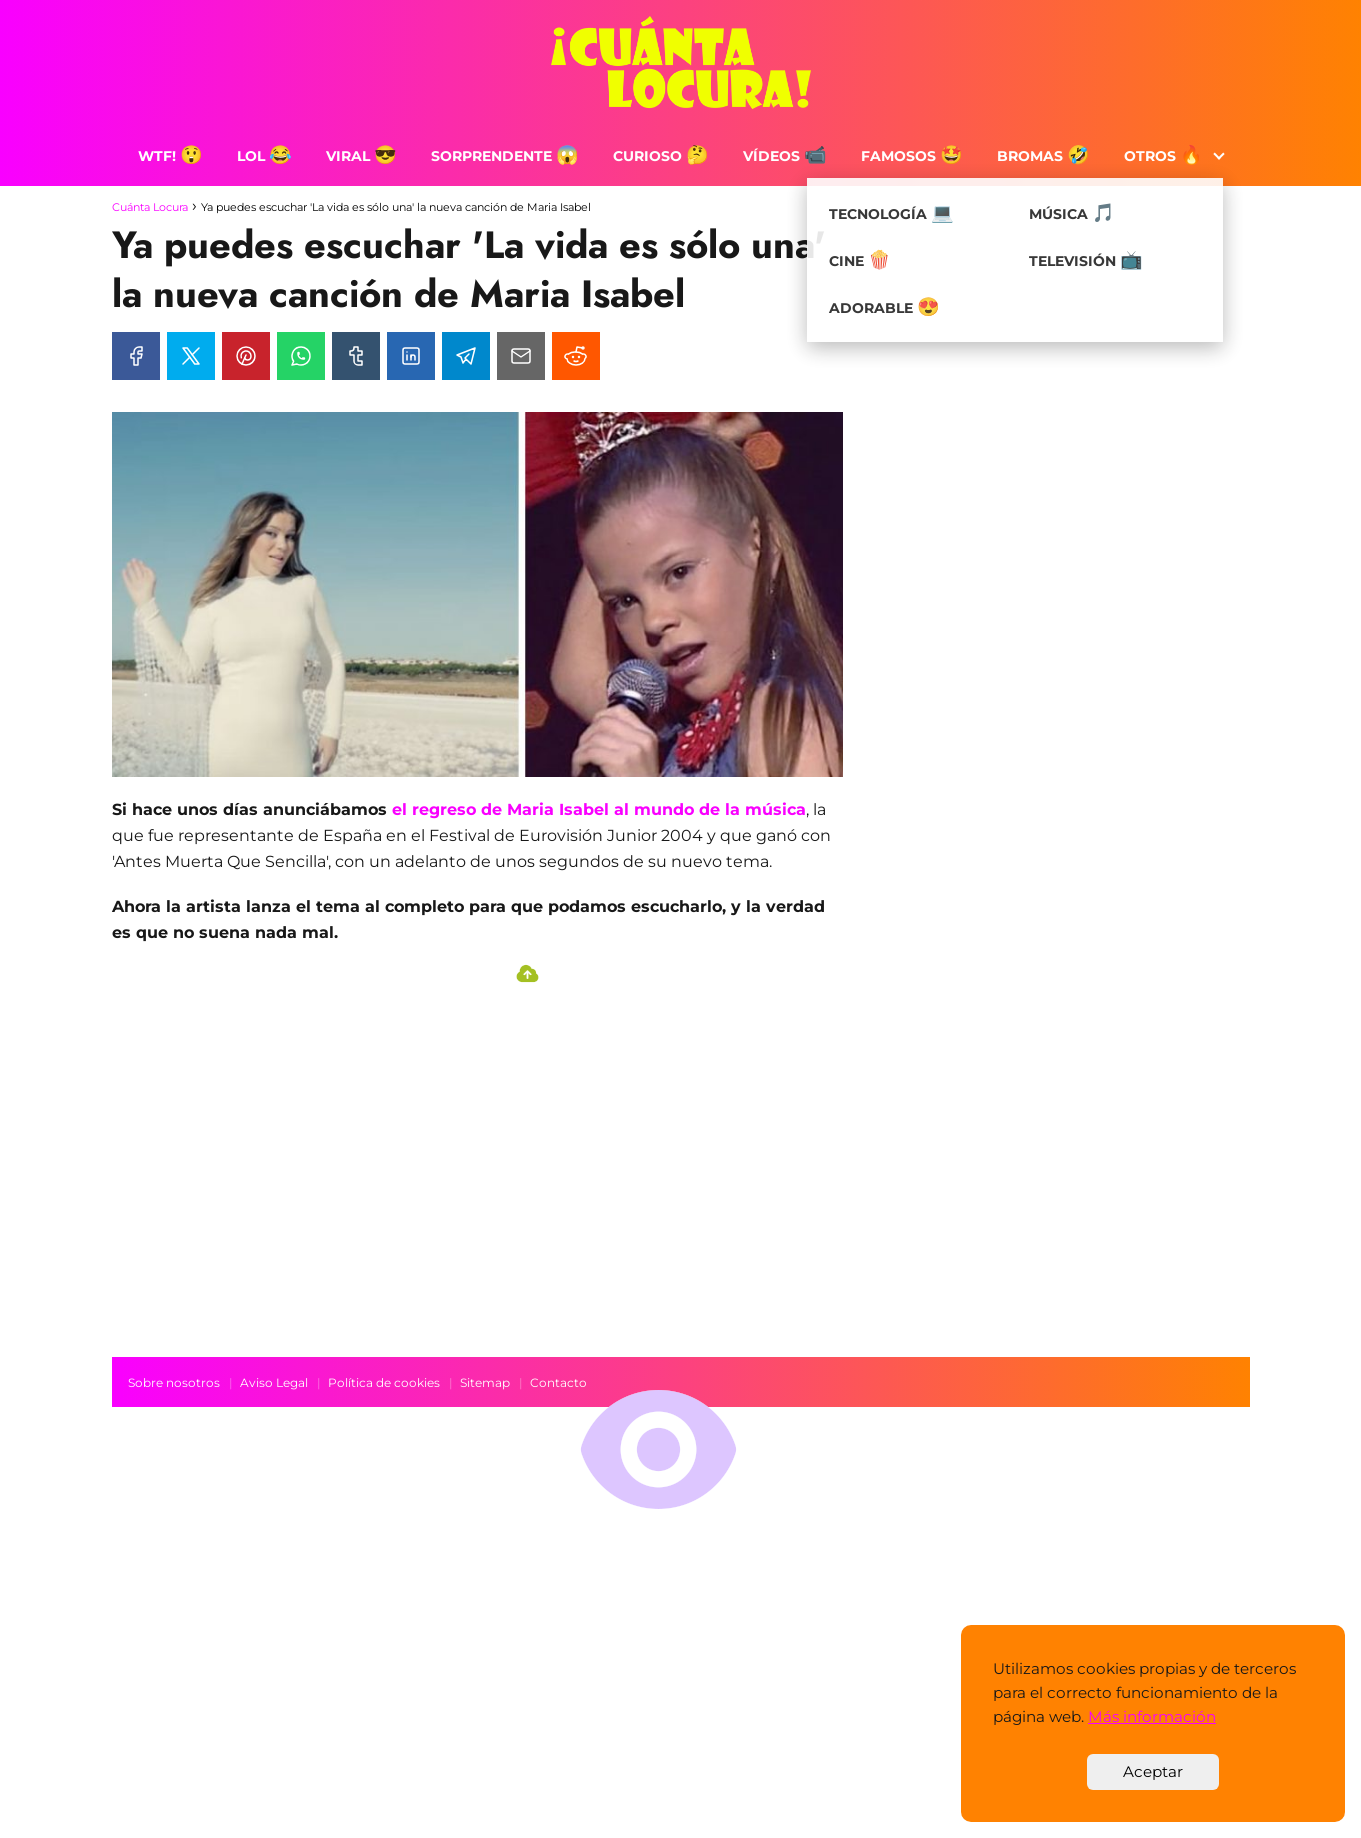  Describe the element at coordinates (658, 1449) in the screenshot. I see `view or preview content` at that location.